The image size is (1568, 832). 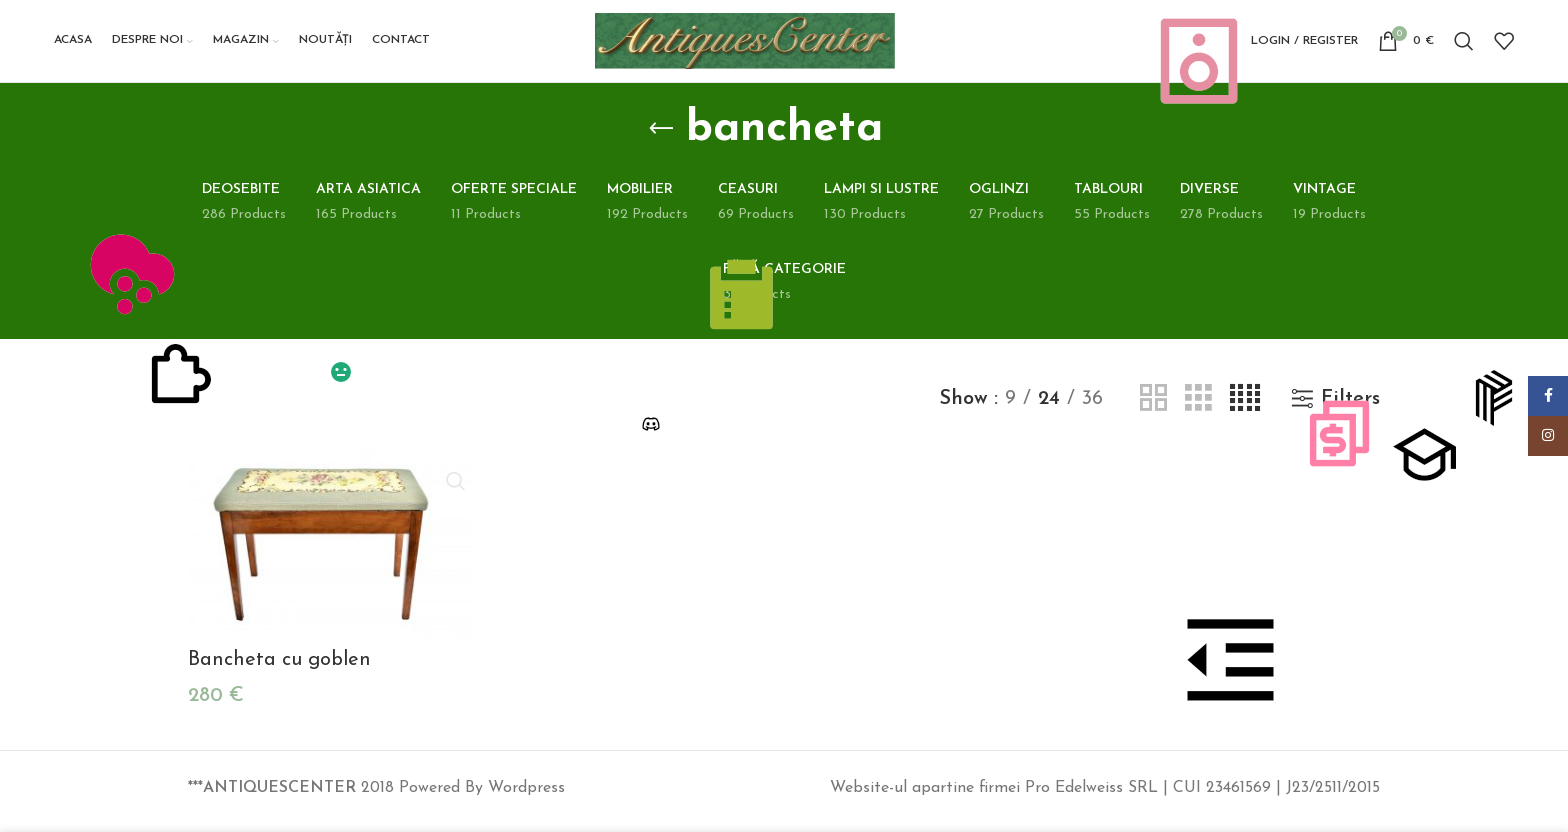 I want to click on indicates hail weather conditions, so click(x=132, y=272).